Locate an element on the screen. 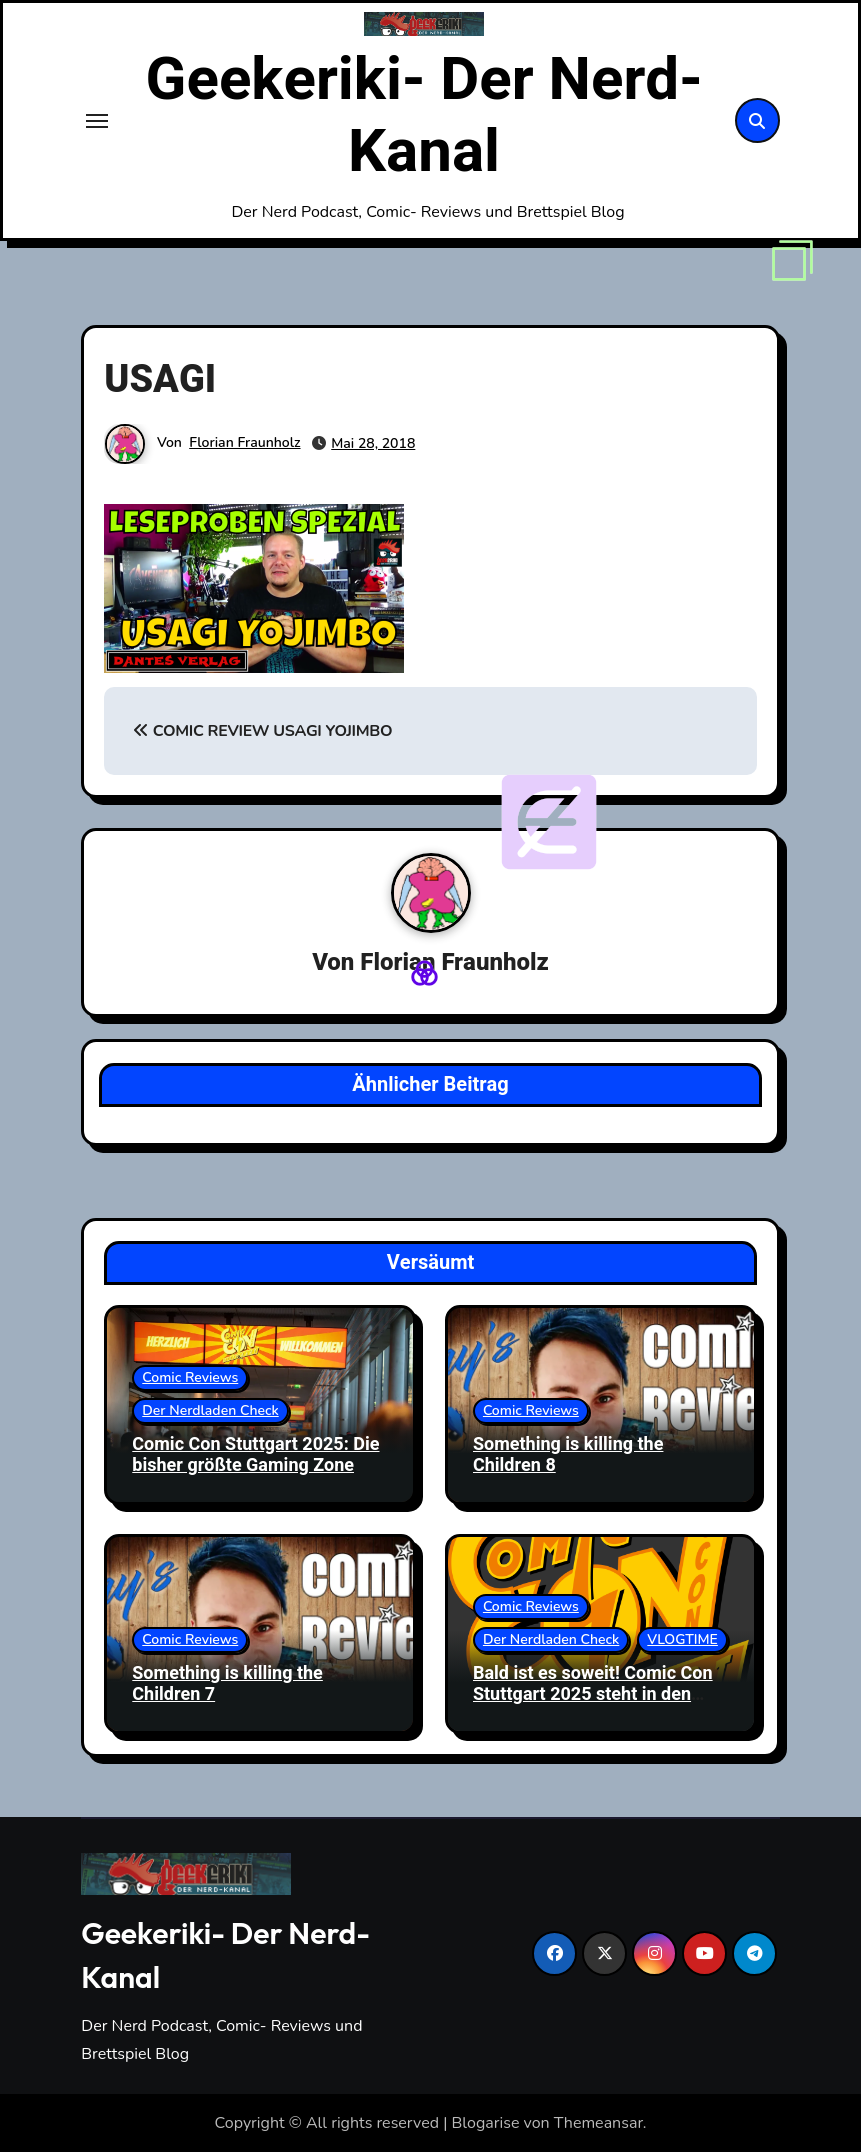 The image size is (861, 2152). indicates overlapping or shared elements between three sets is located at coordinates (424, 973).